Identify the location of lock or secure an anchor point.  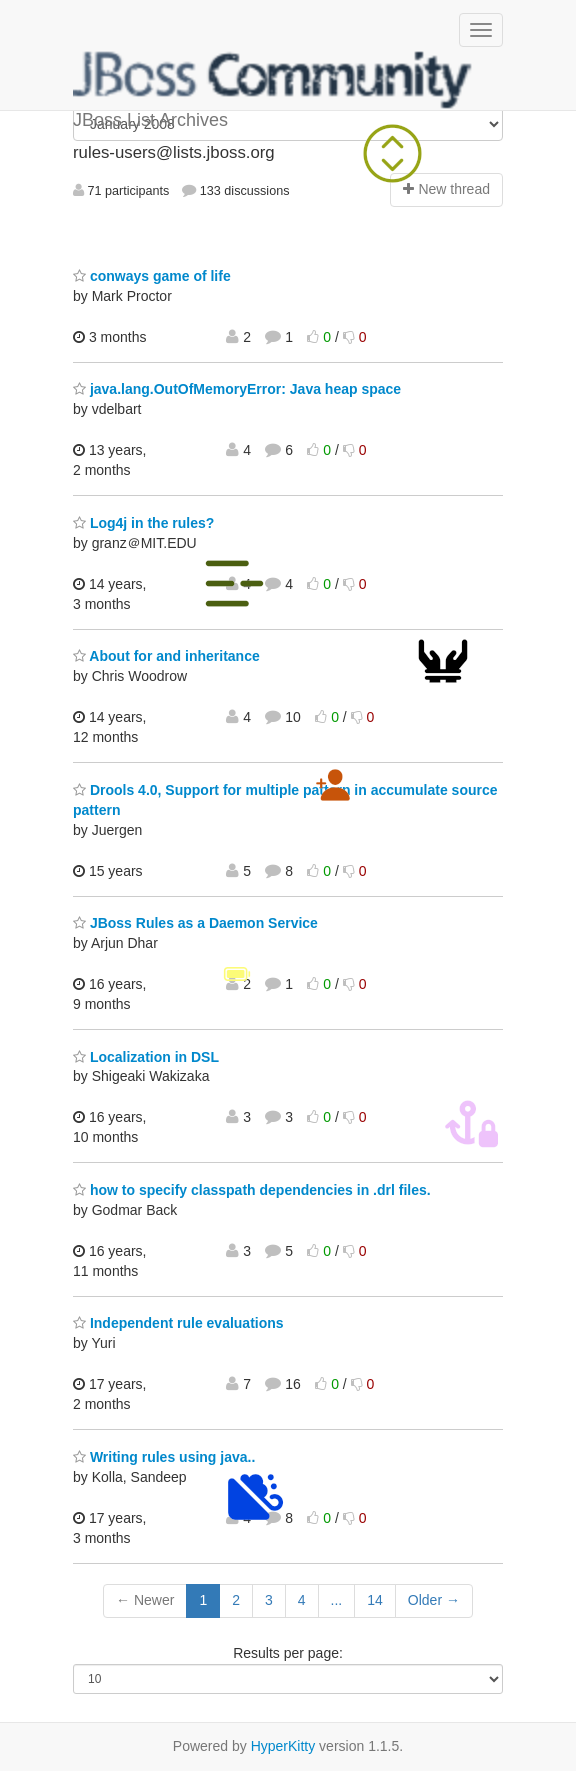
(470, 1122).